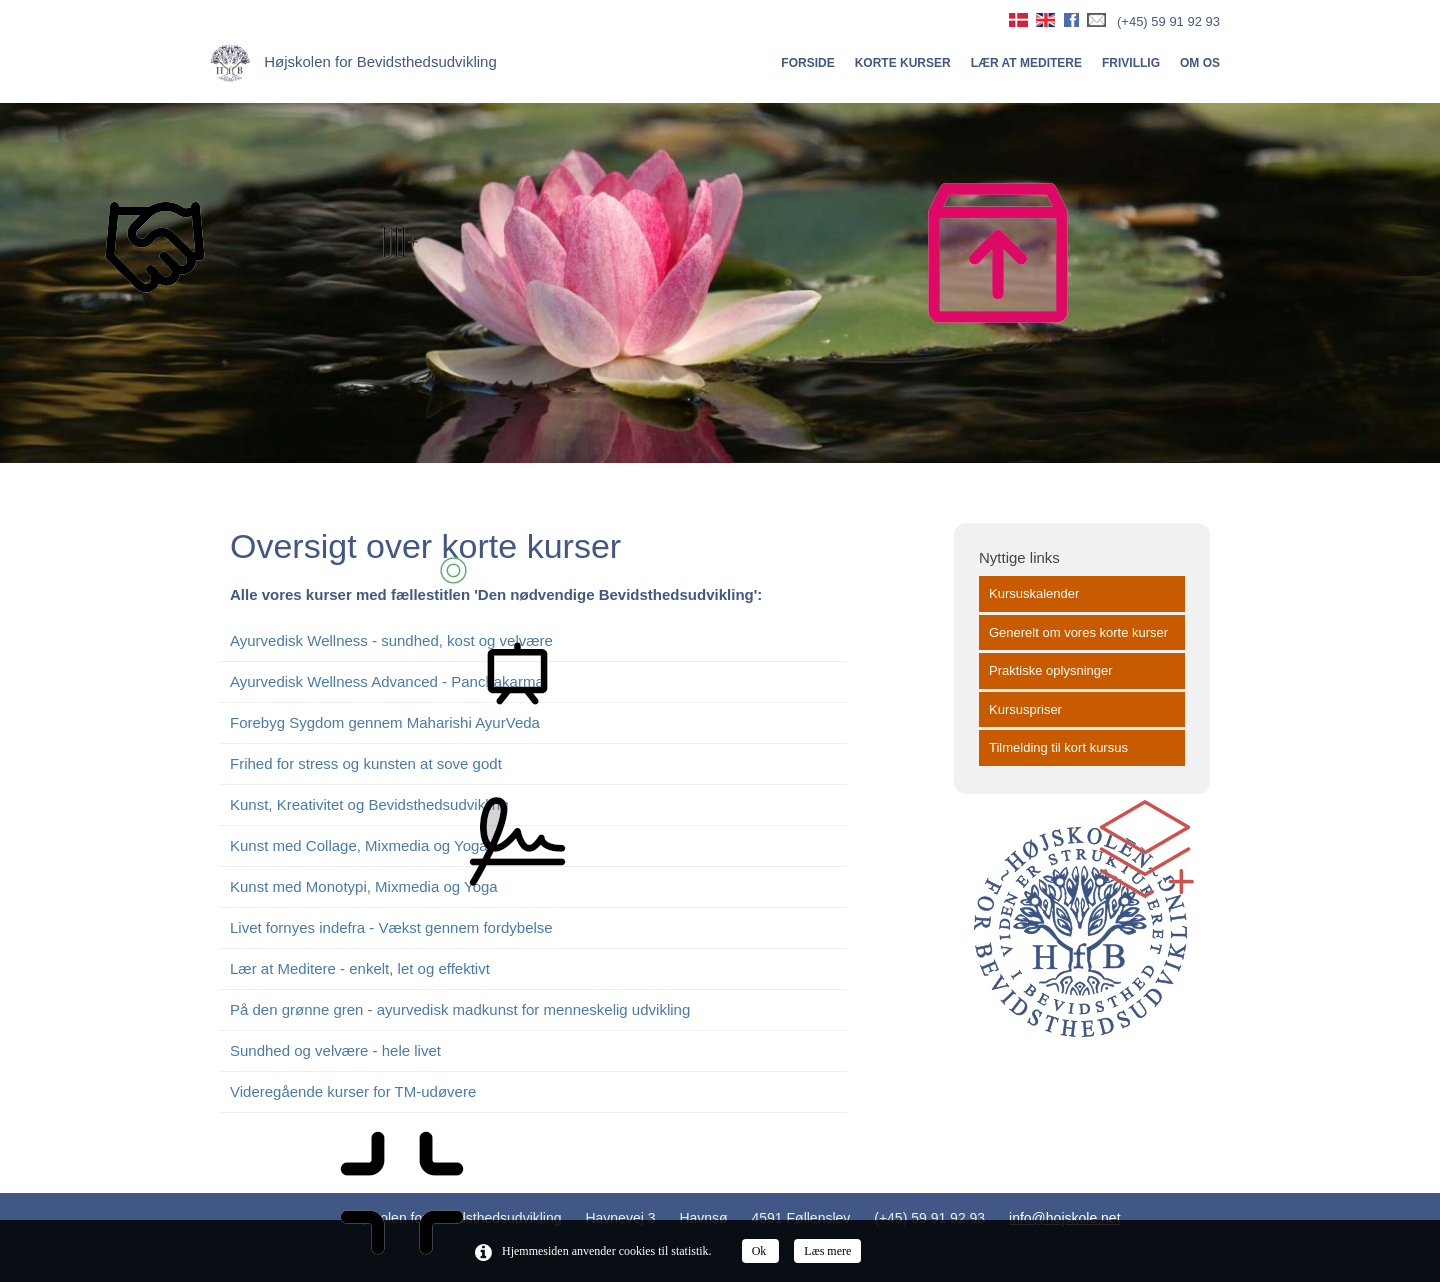 The image size is (1440, 1282). What do you see at coordinates (1145, 849) in the screenshot?
I see `add a new layer to the stack` at bounding box center [1145, 849].